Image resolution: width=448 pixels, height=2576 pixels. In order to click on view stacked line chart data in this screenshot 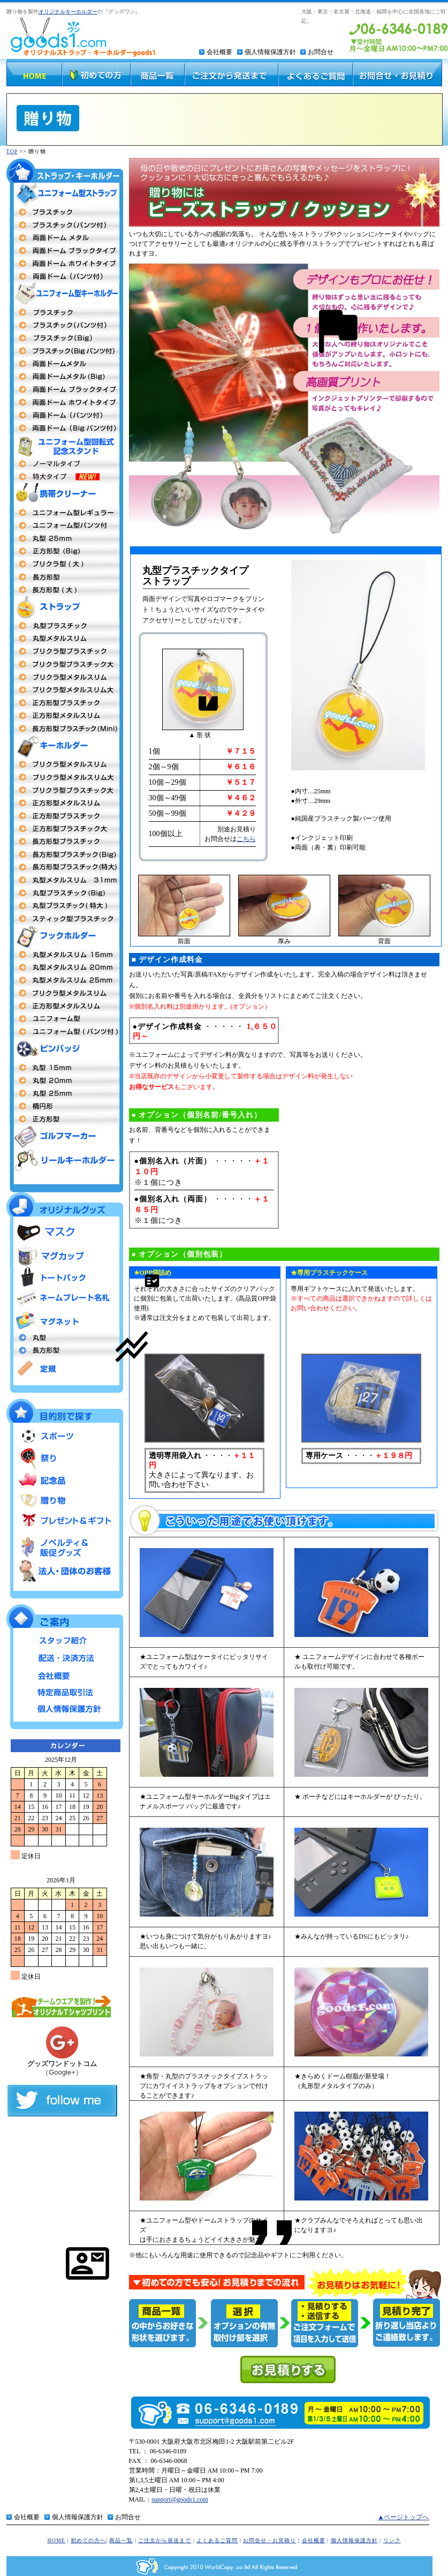, I will do `click(132, 1347)`.